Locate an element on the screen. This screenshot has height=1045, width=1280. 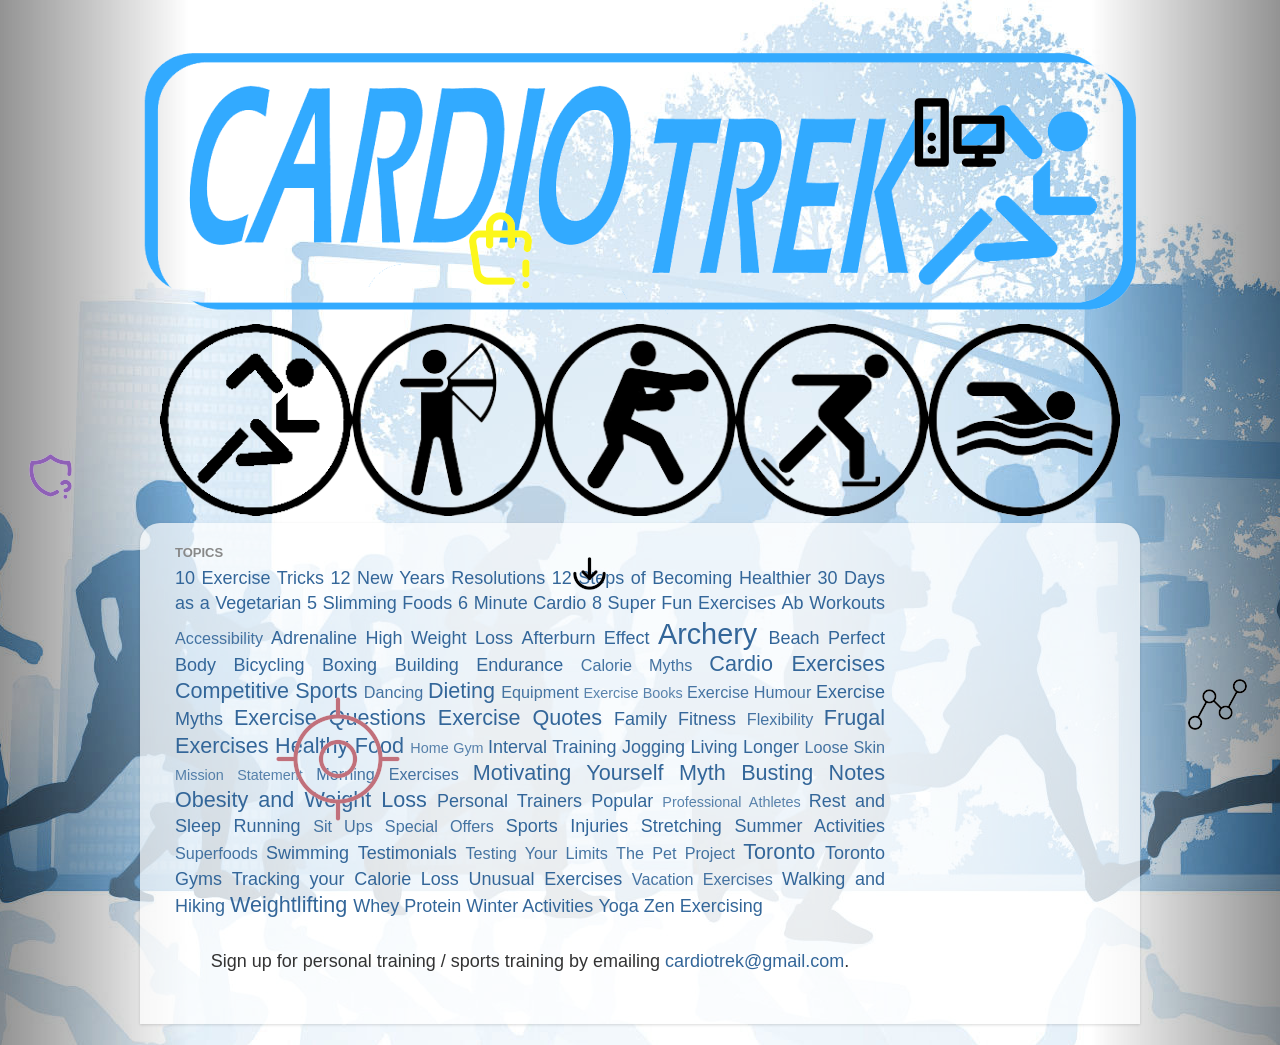
view connected data points or nodes is located at coordinates (1217, 704).